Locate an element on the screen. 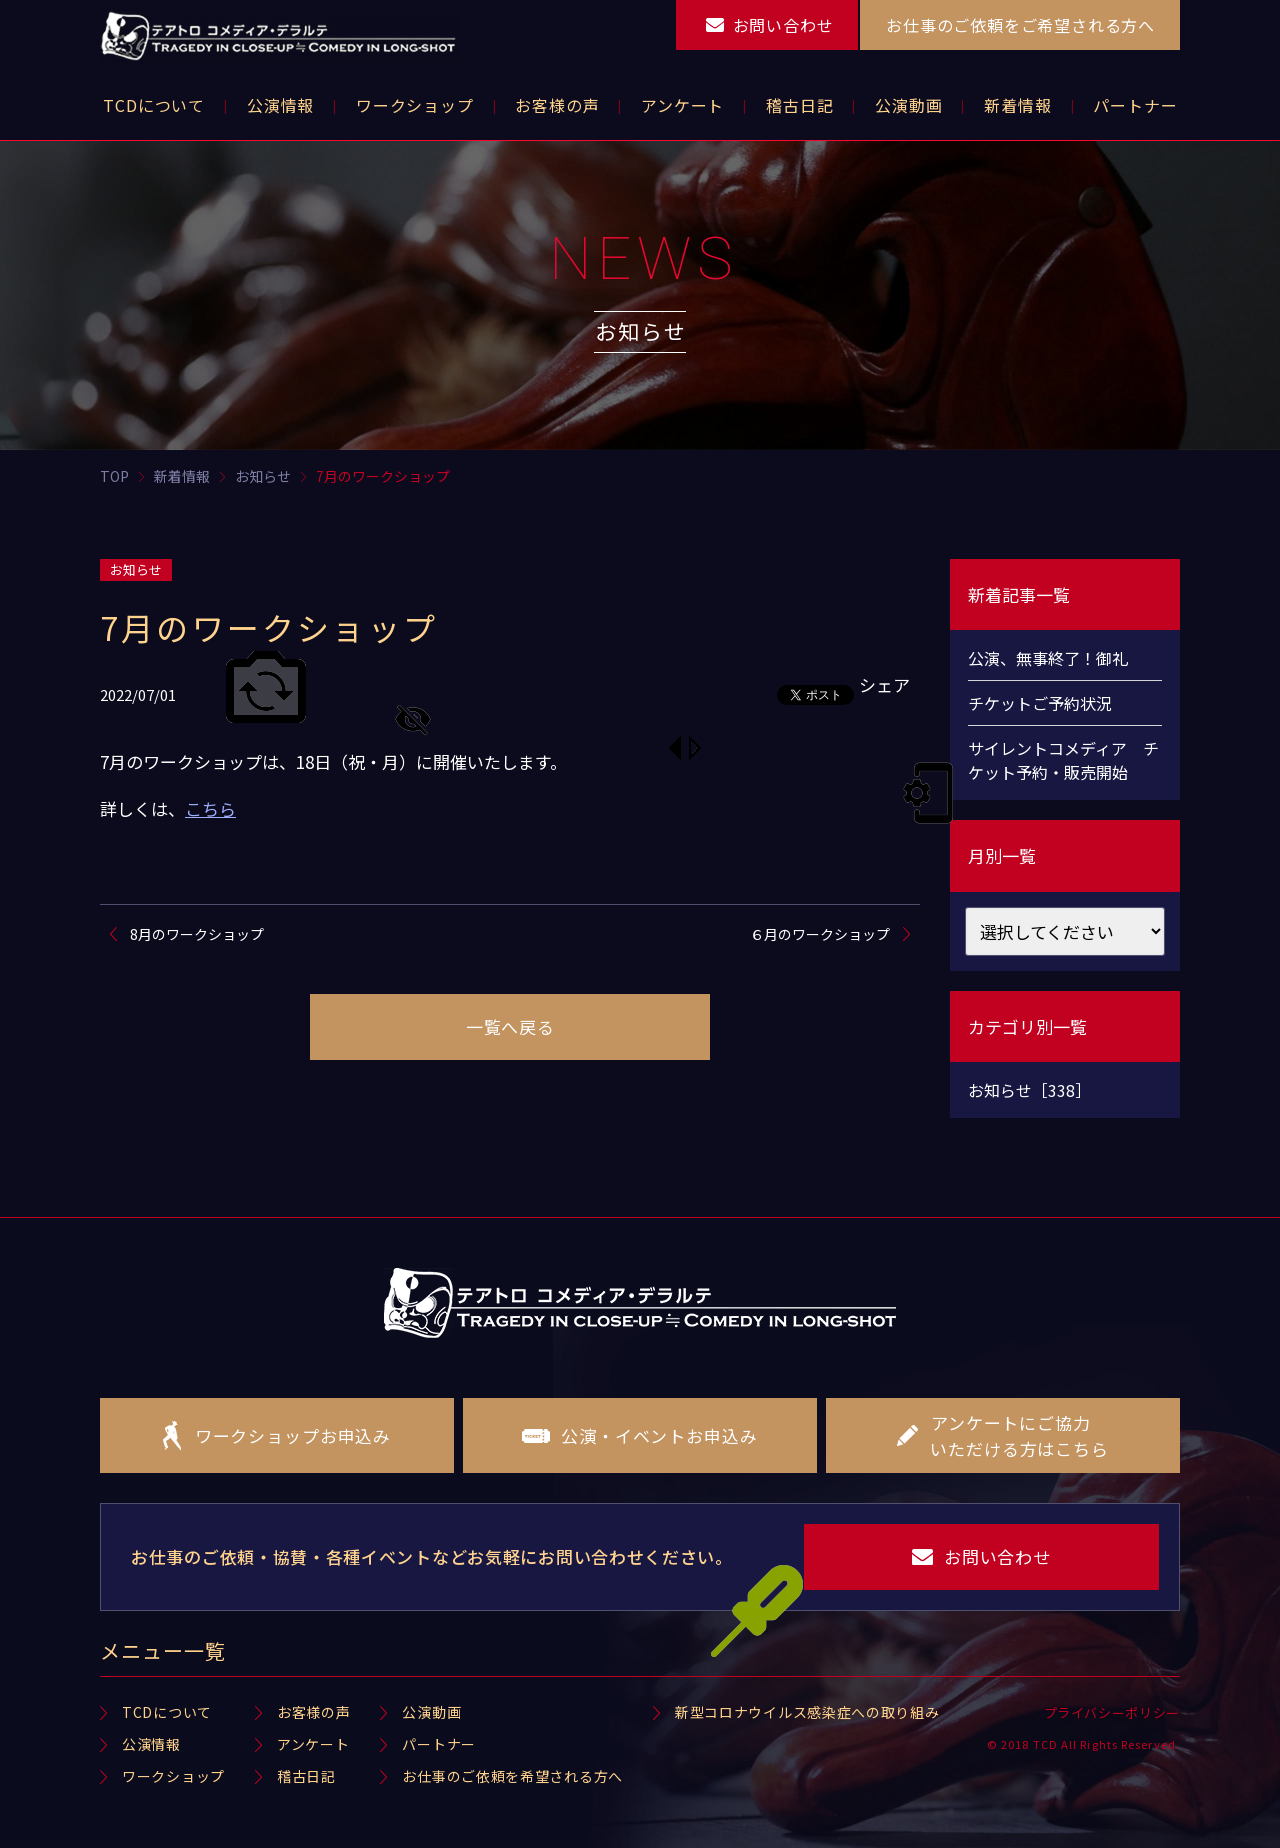 This screenshot has width=1280, height=1848. access settings or configuration options is located at coordinates (757, 1611).